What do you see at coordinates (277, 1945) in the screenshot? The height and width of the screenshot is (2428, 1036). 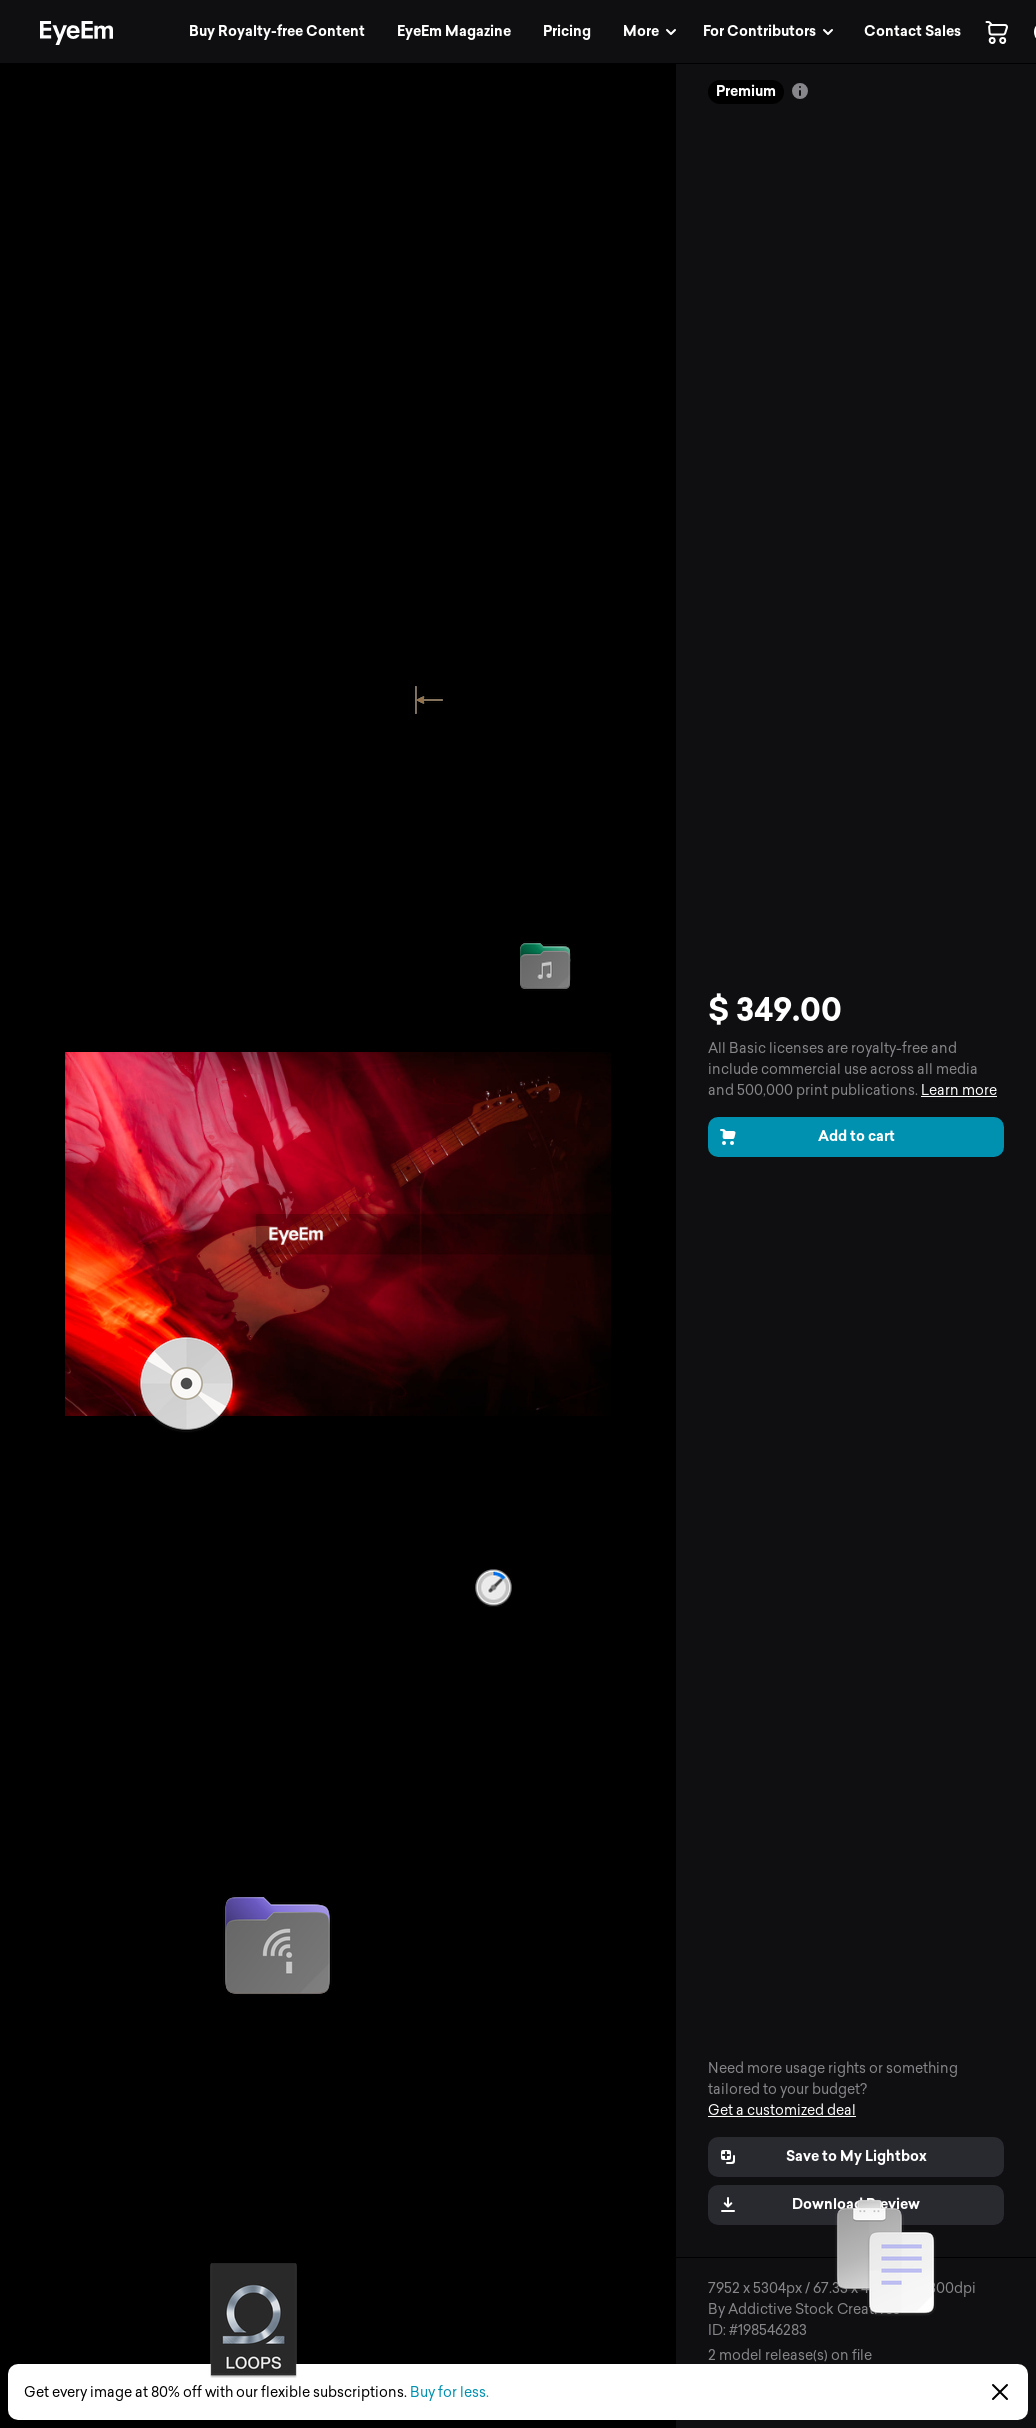 I see `open insync cloud sync folder` at bounding box center [277, 1945].